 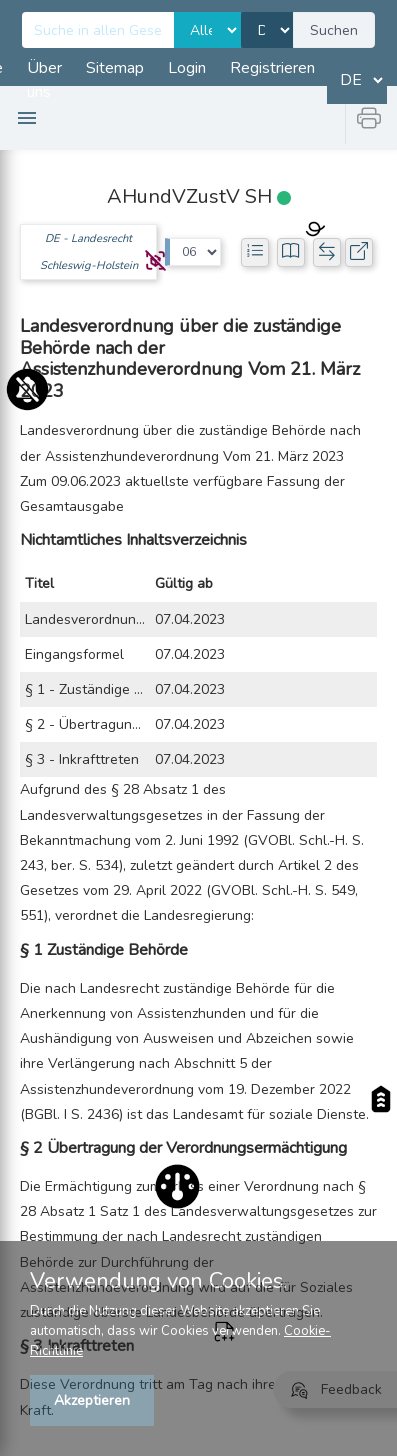 I want to click on disable augmented reality mode, so click(x=155, y=260).